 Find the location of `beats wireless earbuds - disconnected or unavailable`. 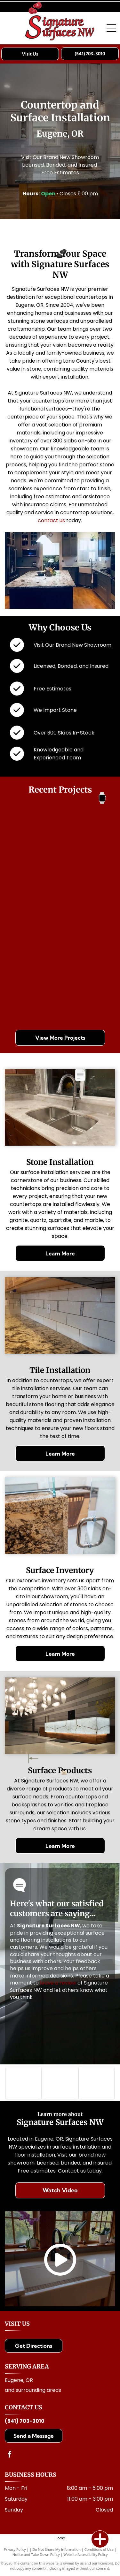

beats wireless earbuds - disconnected or unavailable is located at coordinates (35, 8).